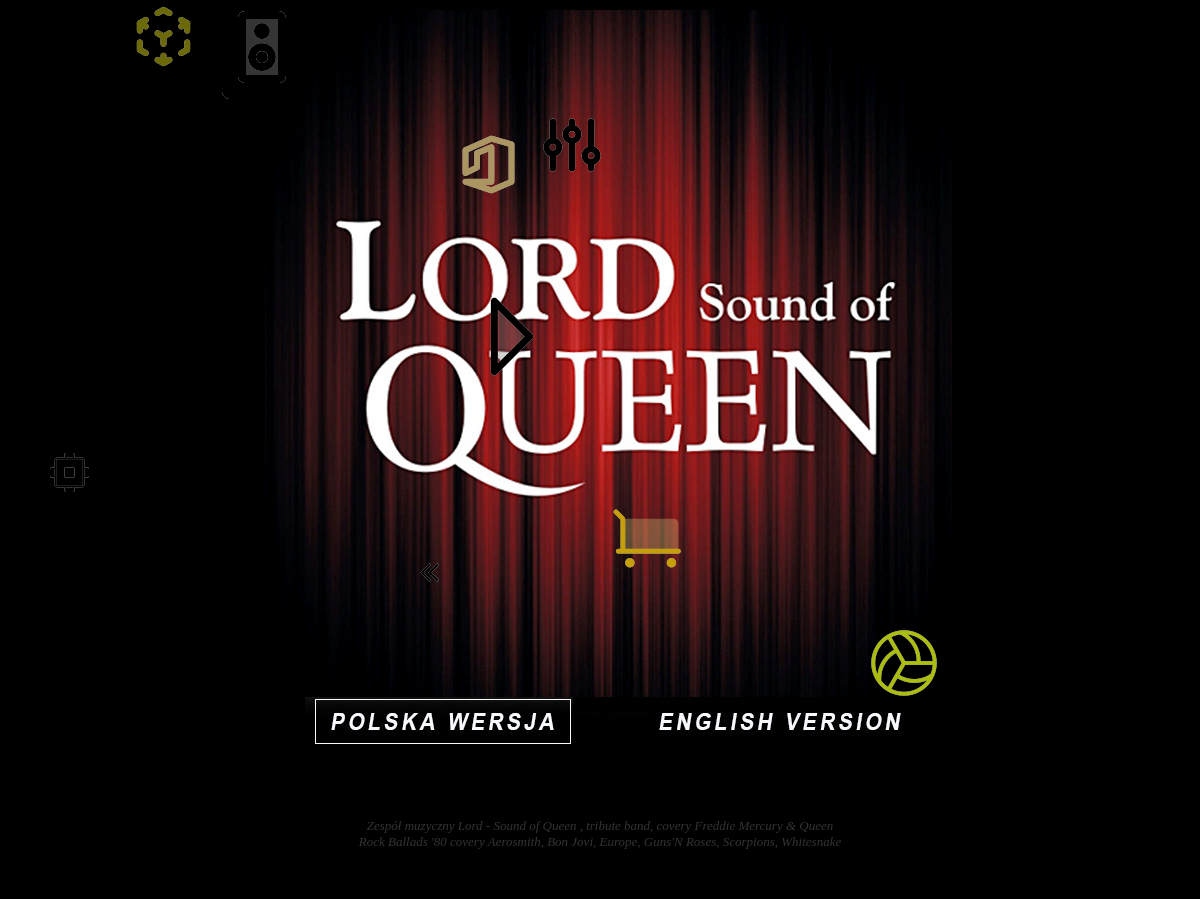 Image resolution: width=1200 pixels, height=899 pixels. Describe the element at coordinates (163, 36) in the screenshot. I see `access 3D modeling or spatial view options` at that location.